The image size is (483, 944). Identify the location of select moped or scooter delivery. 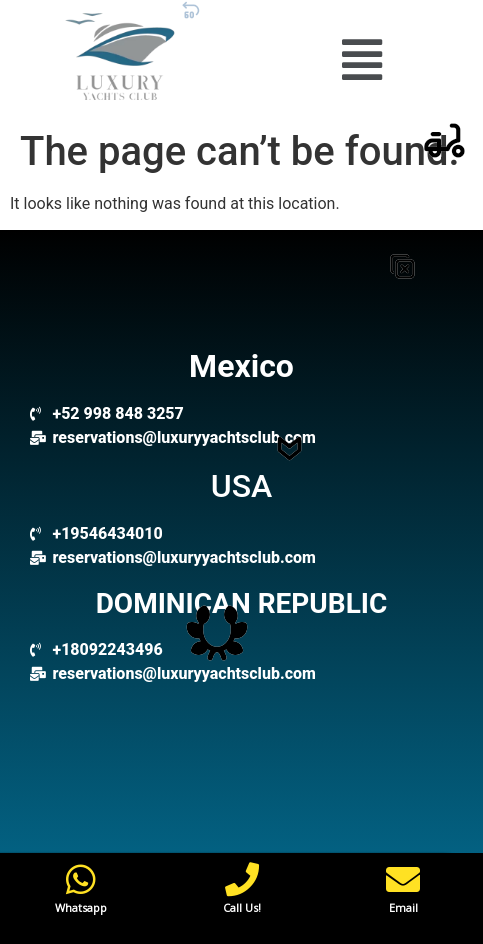
(445, 140).